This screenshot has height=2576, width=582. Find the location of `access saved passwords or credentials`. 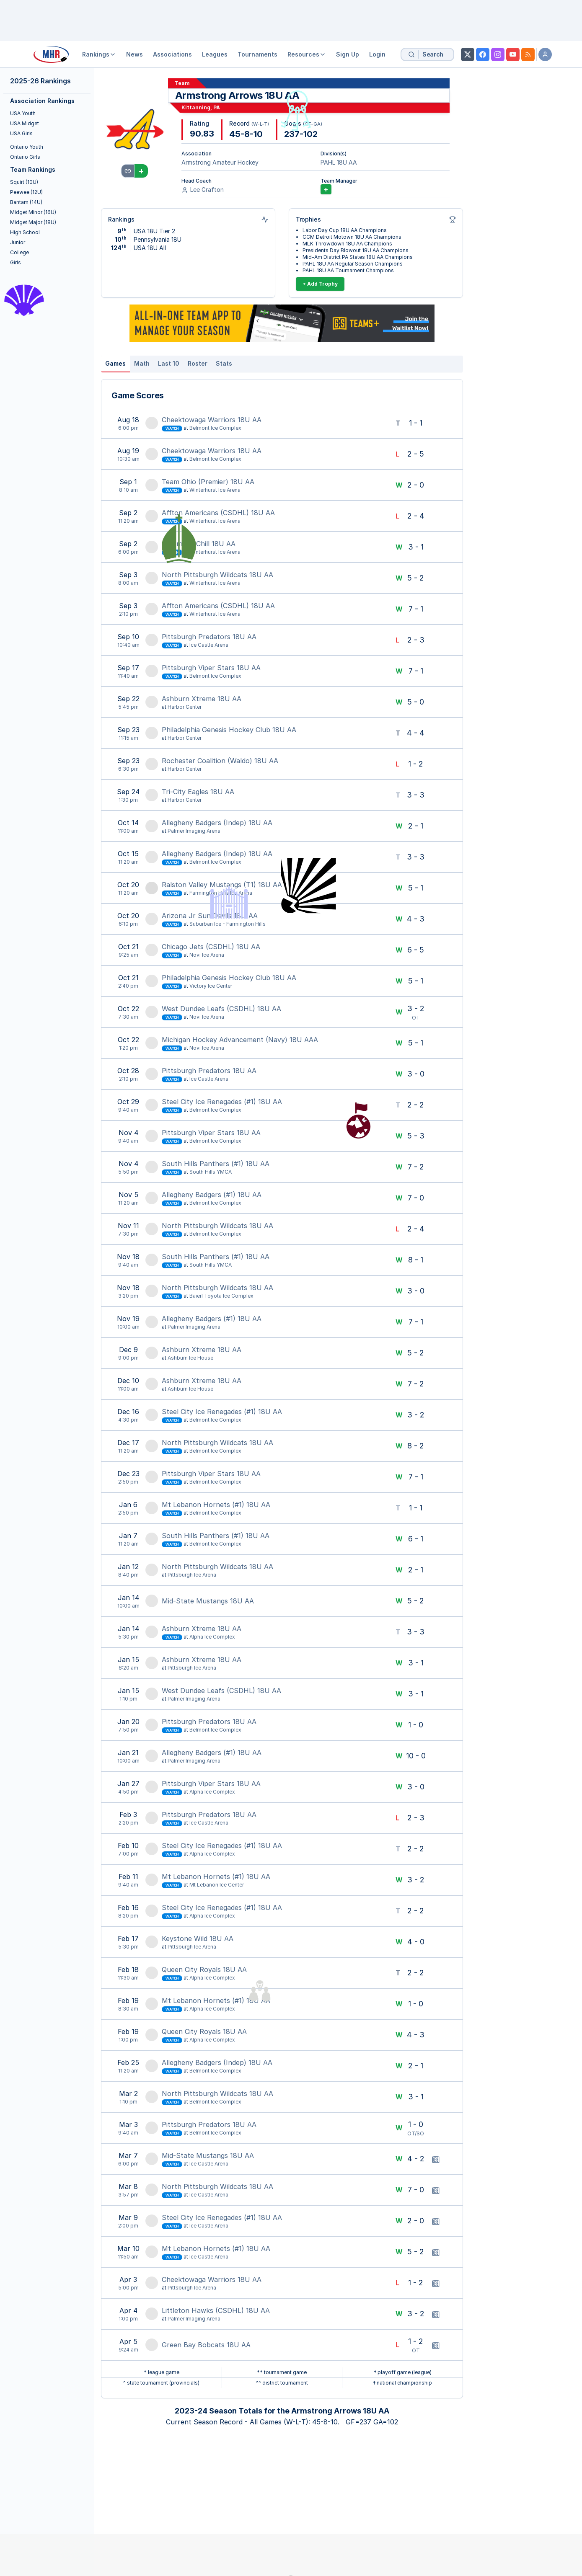

access saved passwords or credentials is located at coordinates (296, 111).